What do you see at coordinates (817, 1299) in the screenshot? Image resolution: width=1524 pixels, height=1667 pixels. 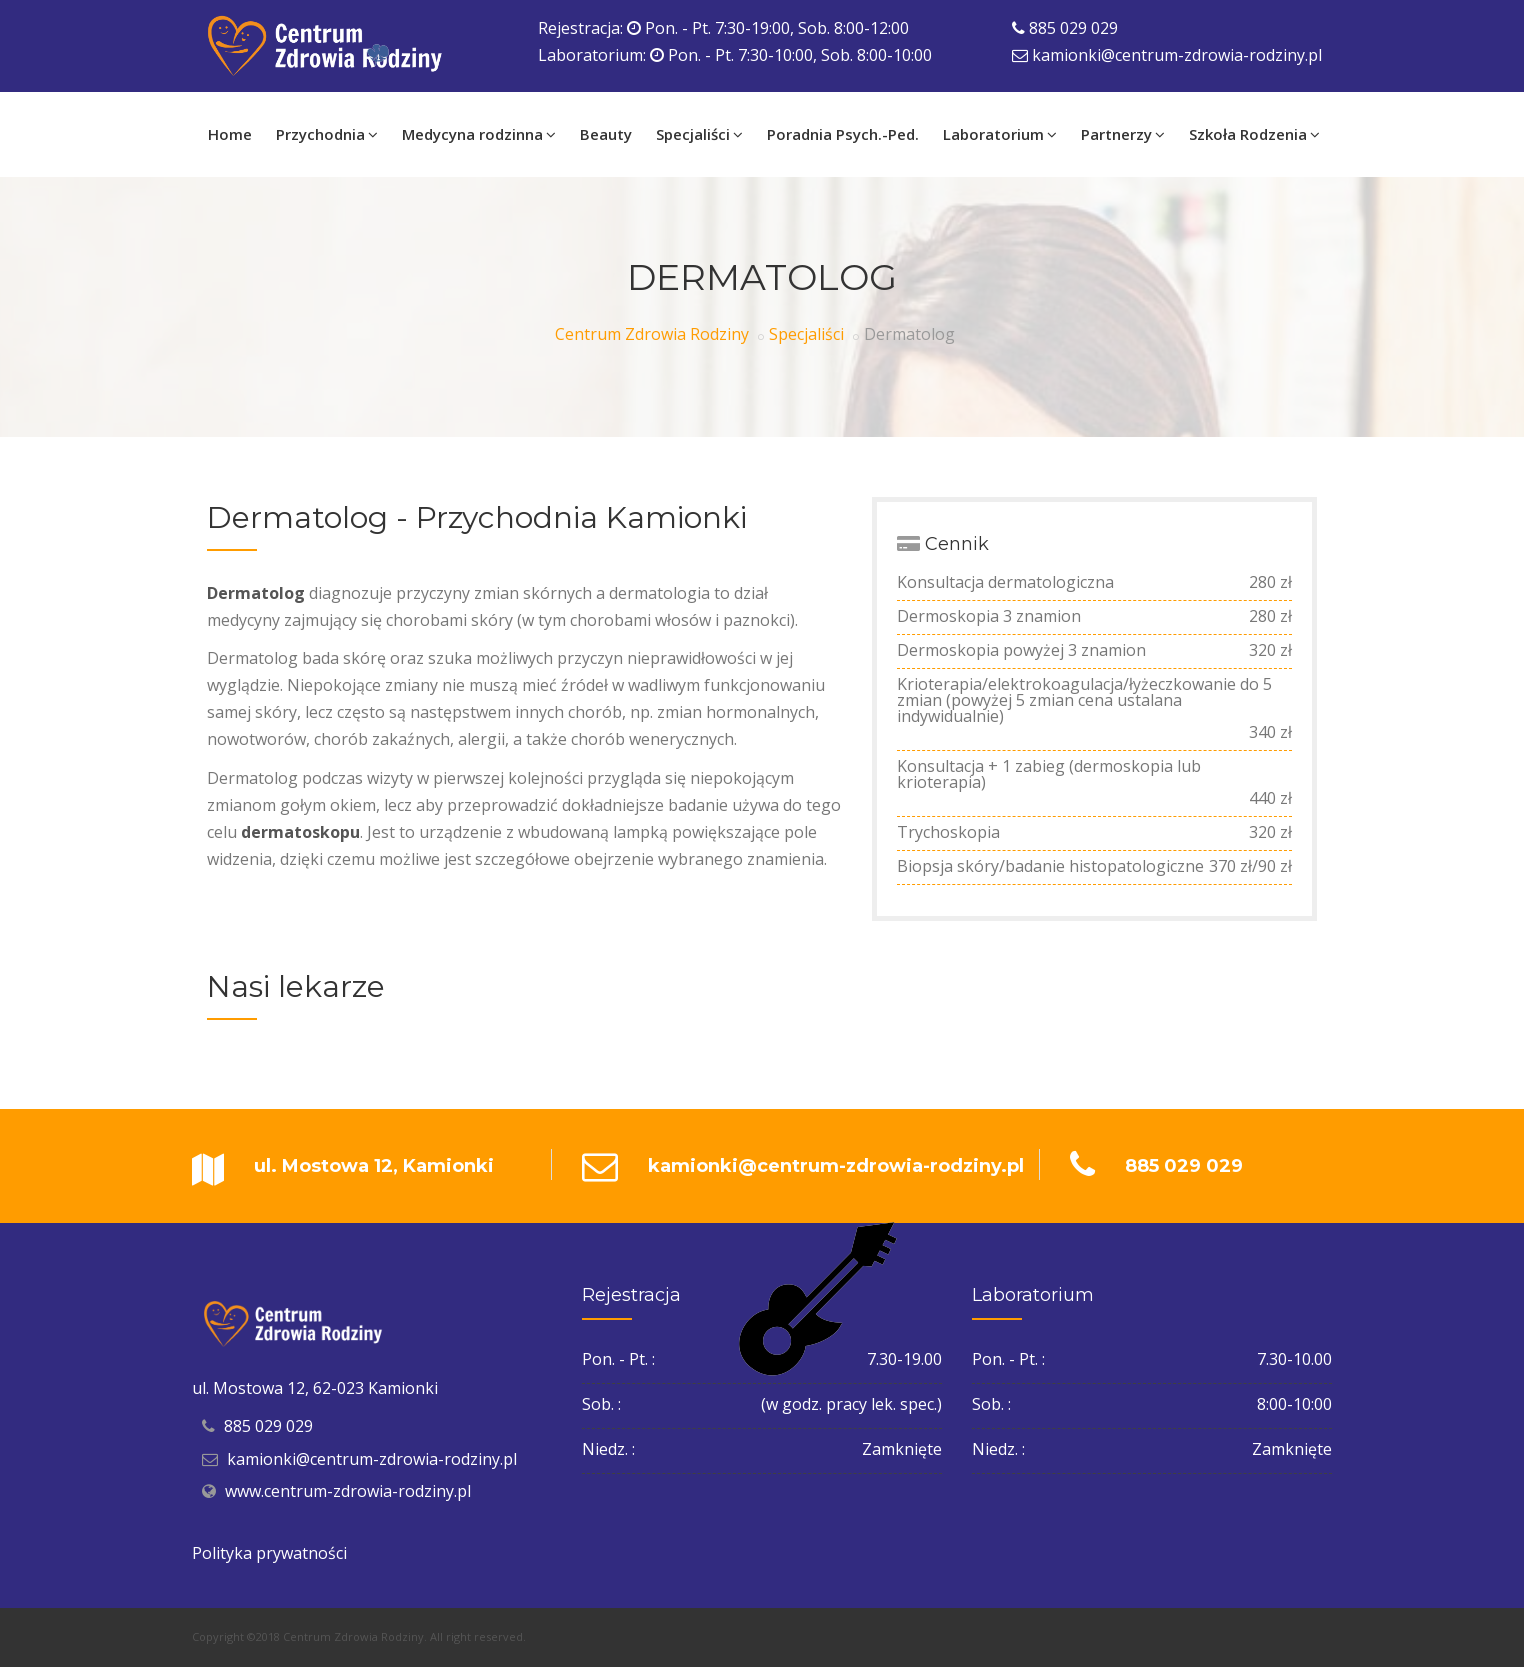 I see `access music or audio settings` at bounding box center [817, 1299].